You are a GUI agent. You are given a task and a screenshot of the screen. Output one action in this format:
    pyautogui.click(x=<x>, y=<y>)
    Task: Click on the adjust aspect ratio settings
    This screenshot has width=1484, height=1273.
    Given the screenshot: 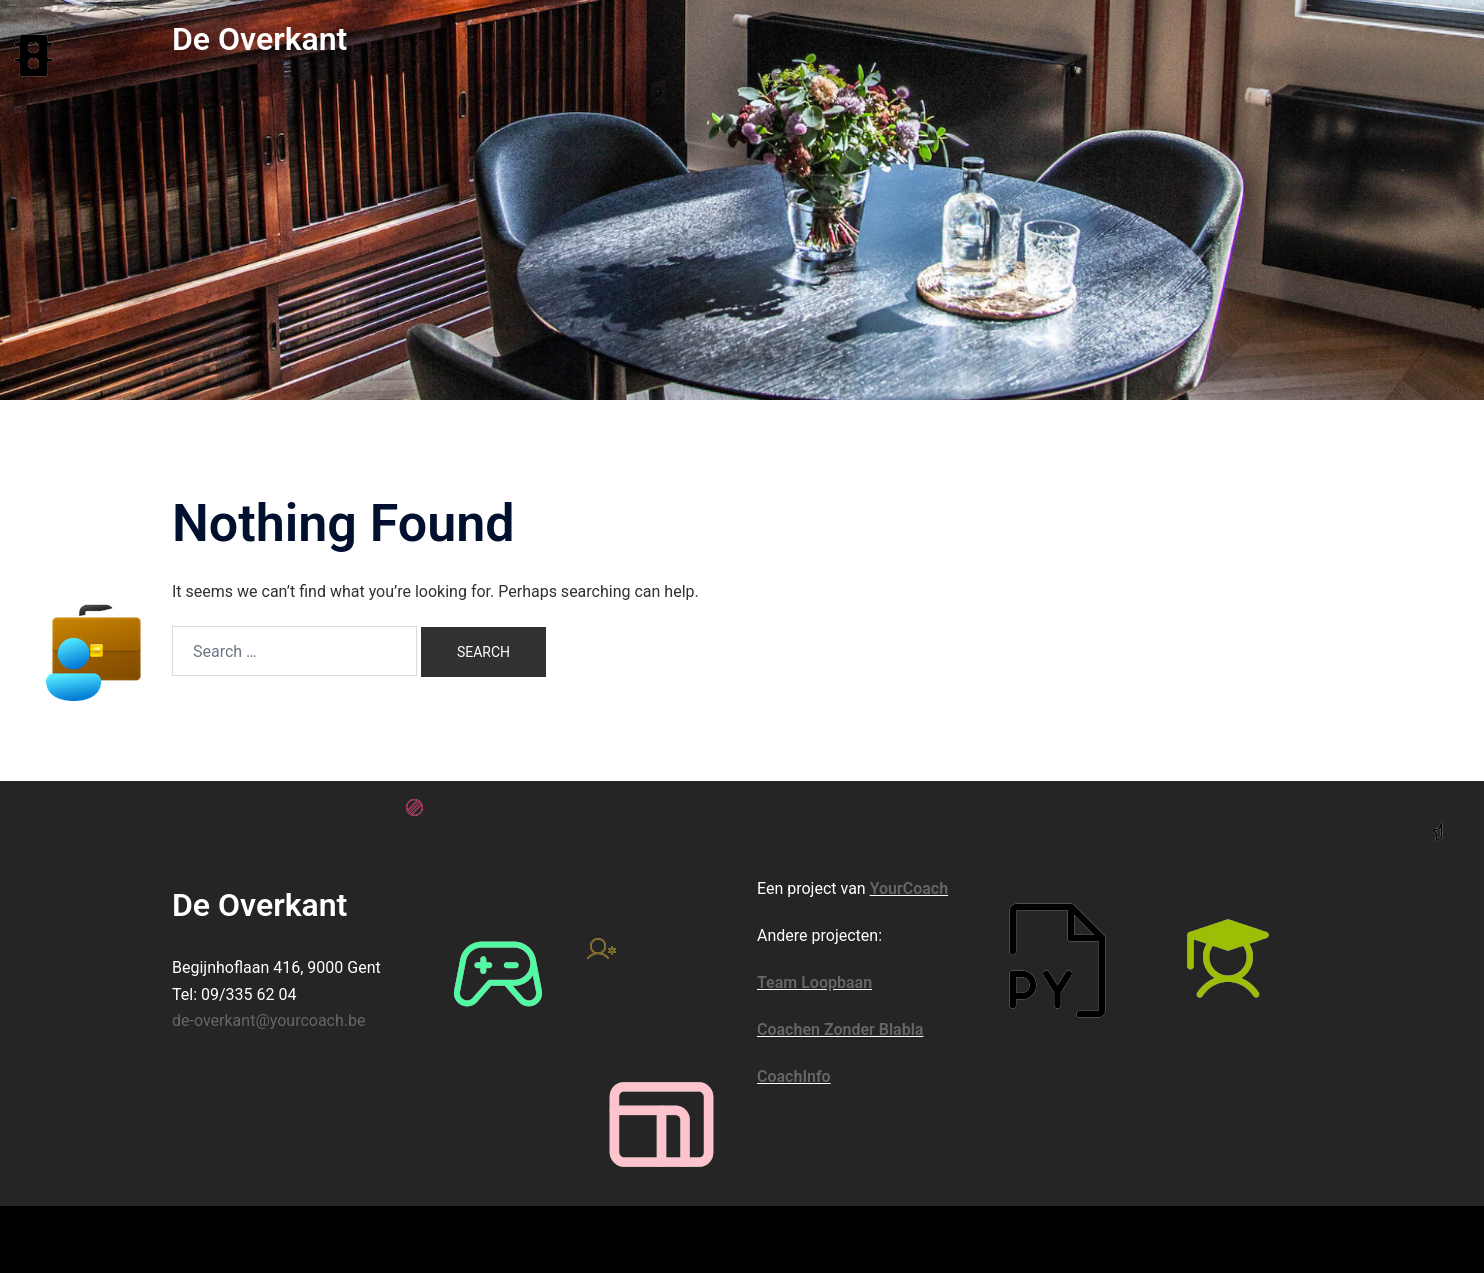 What is the action you would take?
    pyautogui.click(x=661, y=1124)
    